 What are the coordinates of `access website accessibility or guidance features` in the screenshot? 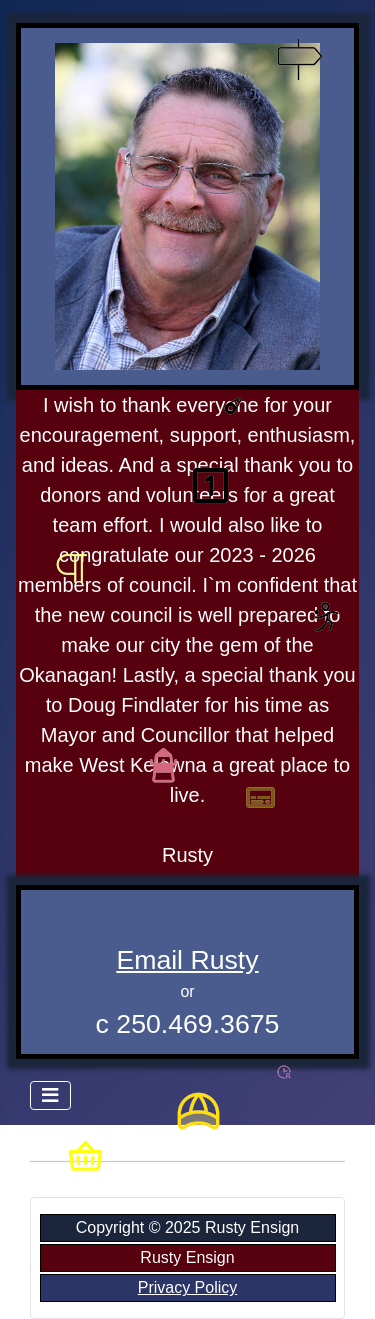 It's located at (163, 766).